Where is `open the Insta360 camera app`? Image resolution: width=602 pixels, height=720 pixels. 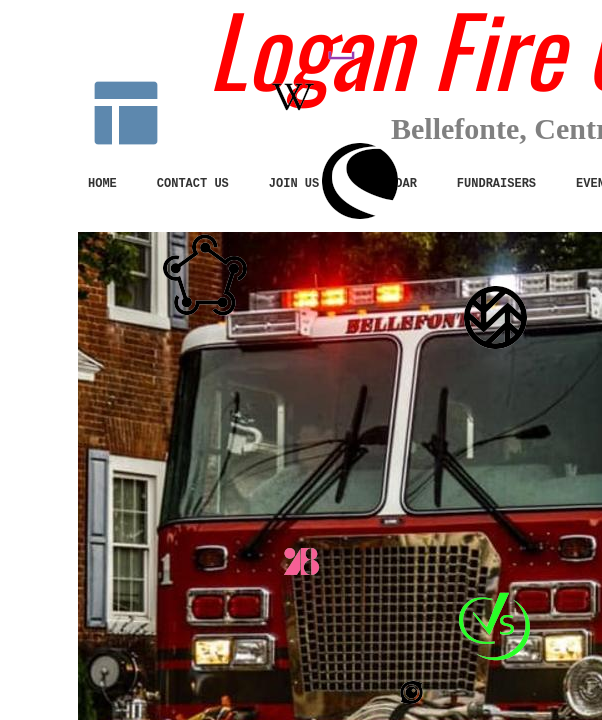 open the Insta360 camera app is located at coordinates (411, 692).